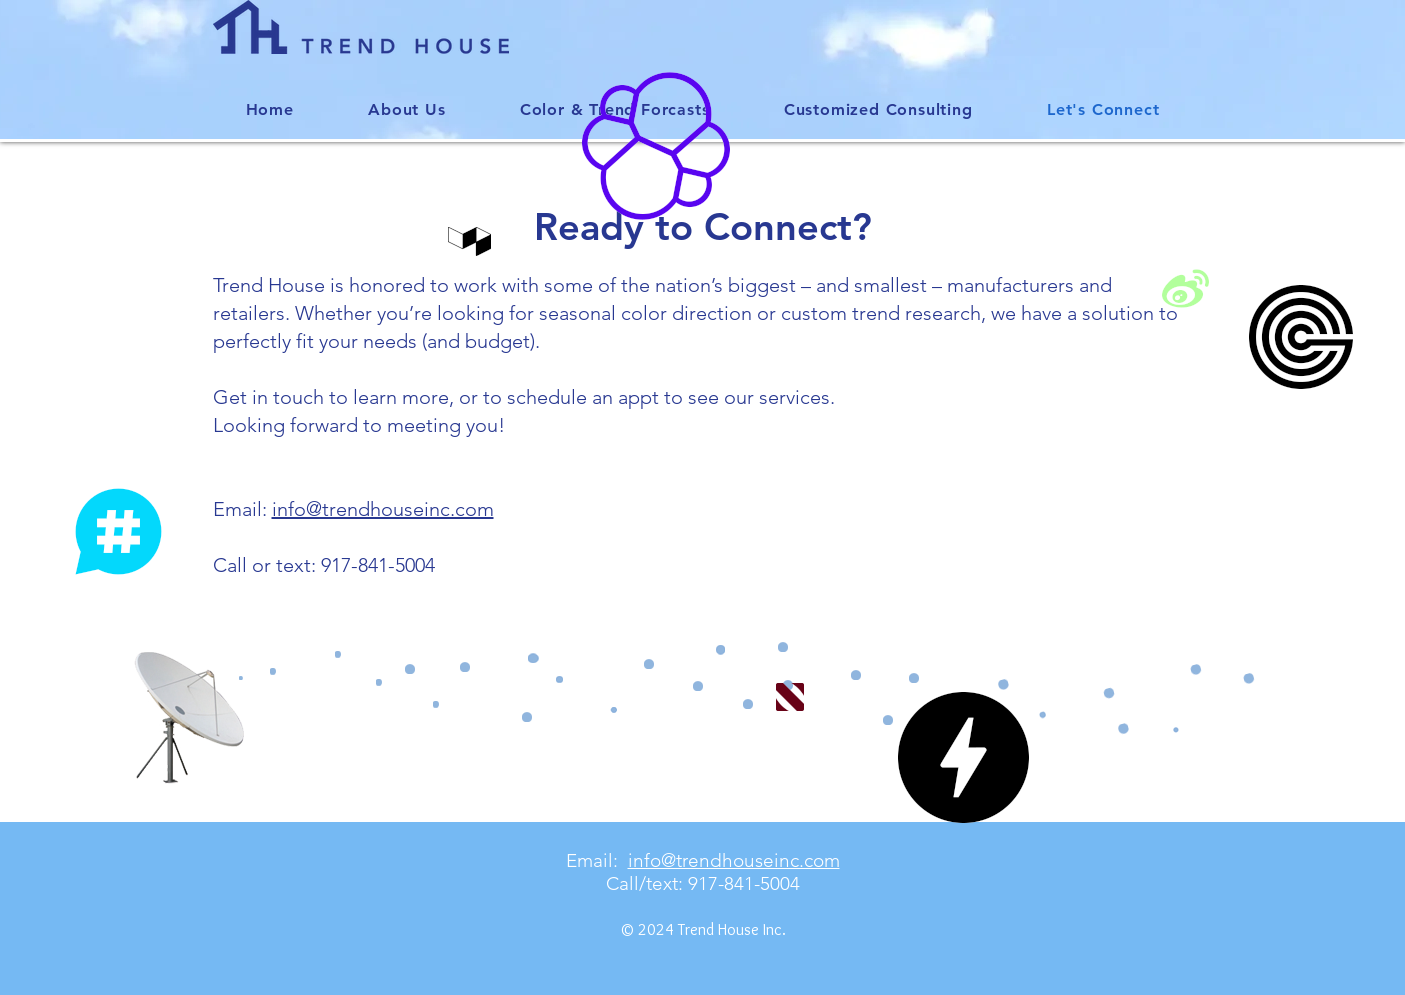  I want to click on open a chat channel or thread, so click(118, 531).